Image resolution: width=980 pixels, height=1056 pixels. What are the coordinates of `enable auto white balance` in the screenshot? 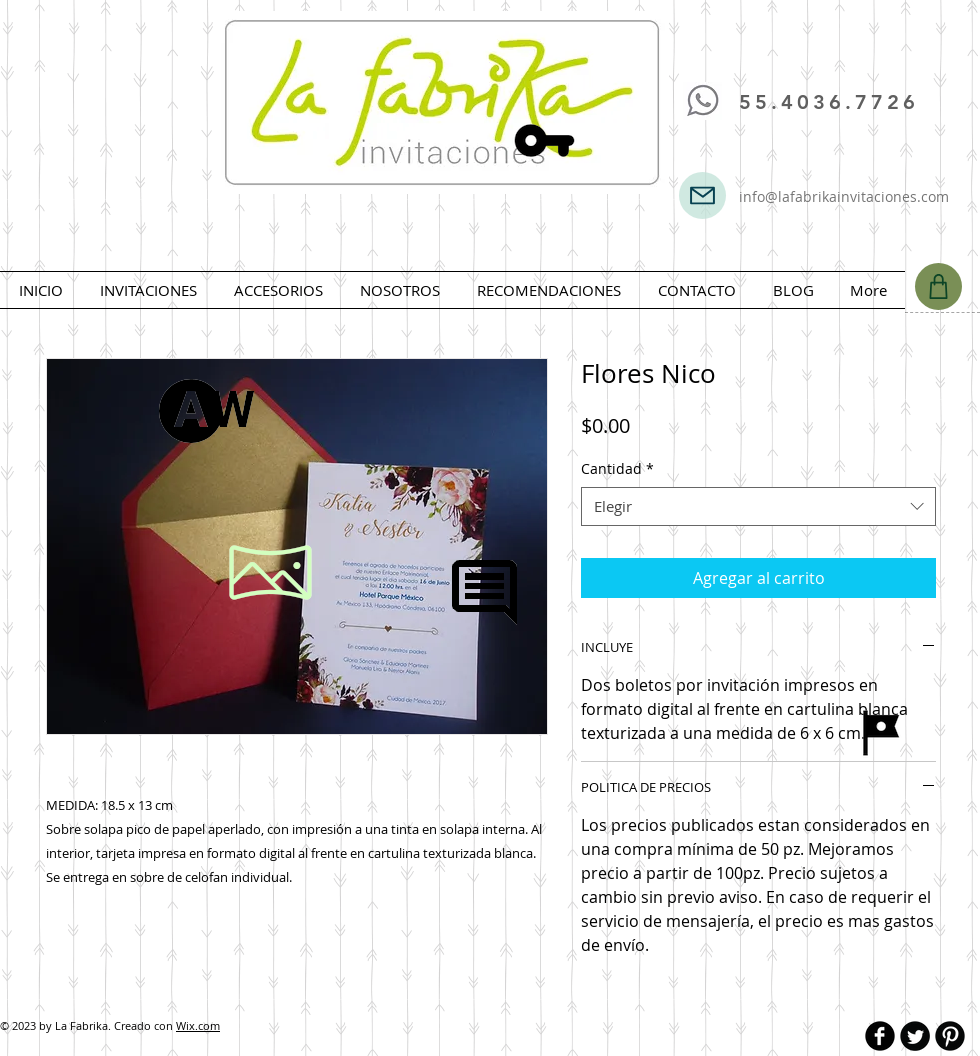 It's located at (207, 411).